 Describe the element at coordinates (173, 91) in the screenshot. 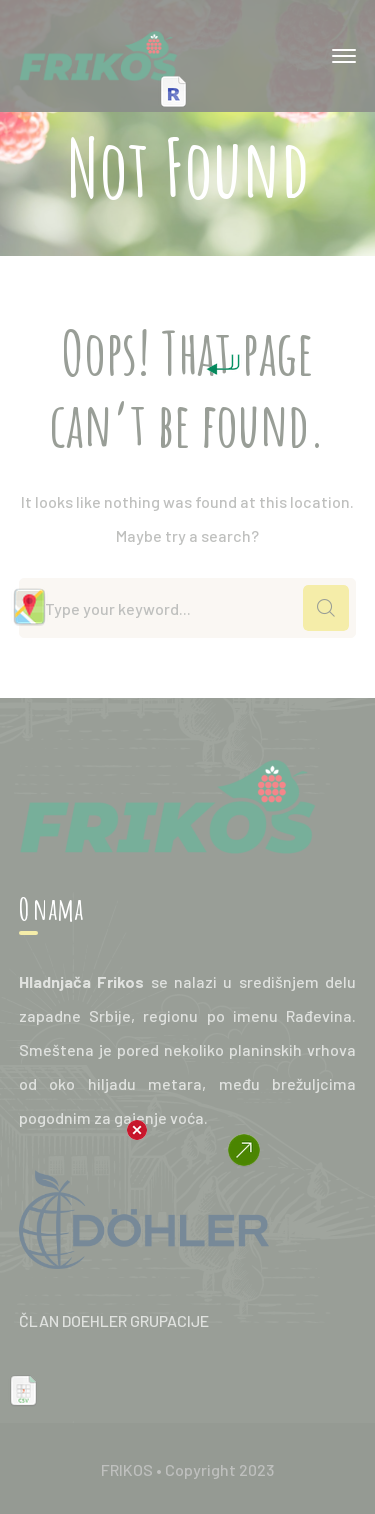

I see `an R programming language source file` at that location.